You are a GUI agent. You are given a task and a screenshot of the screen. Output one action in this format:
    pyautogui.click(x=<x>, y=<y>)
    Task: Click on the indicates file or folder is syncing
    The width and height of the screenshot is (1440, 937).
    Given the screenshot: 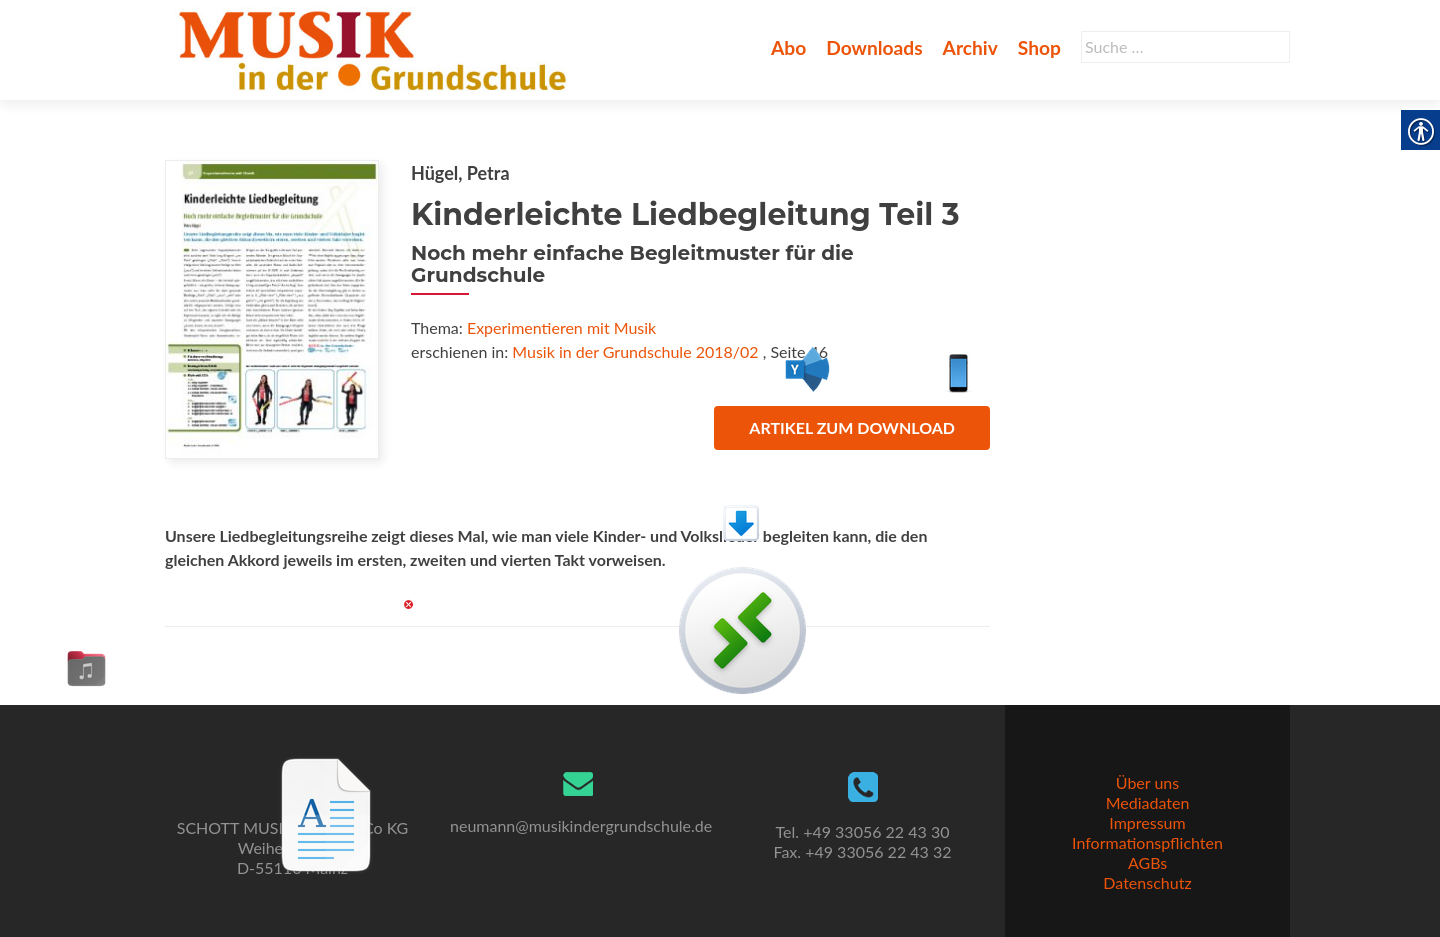 What is the action you would take?
    pyautogui.click(x=742, y=630)
    